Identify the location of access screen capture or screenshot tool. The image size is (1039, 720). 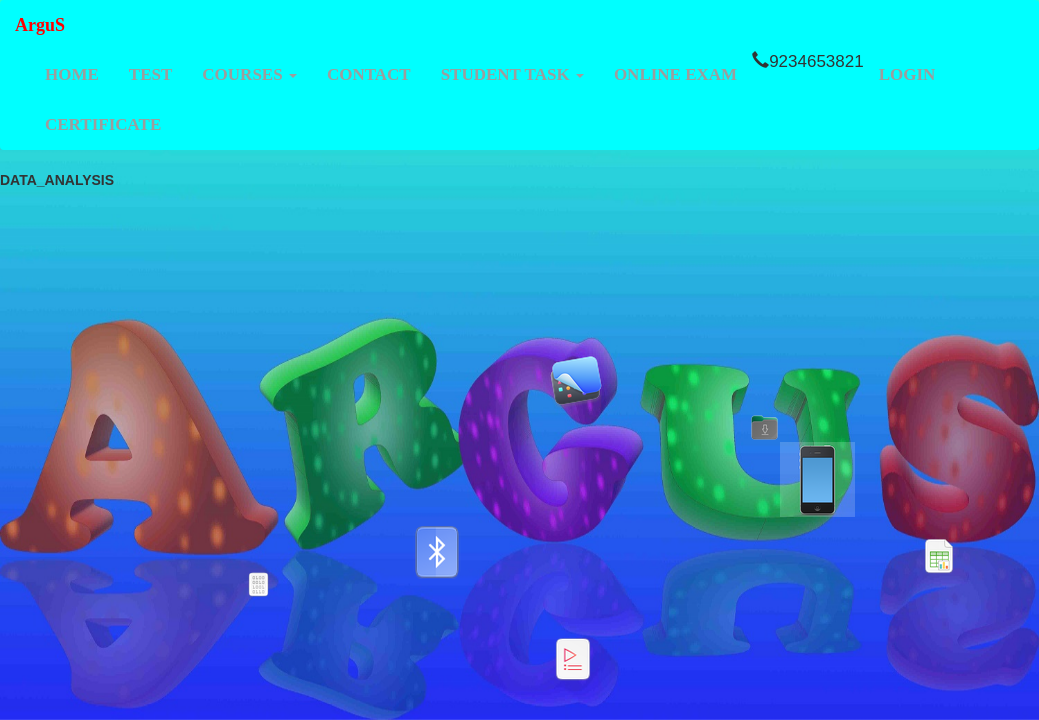
(575, 381).